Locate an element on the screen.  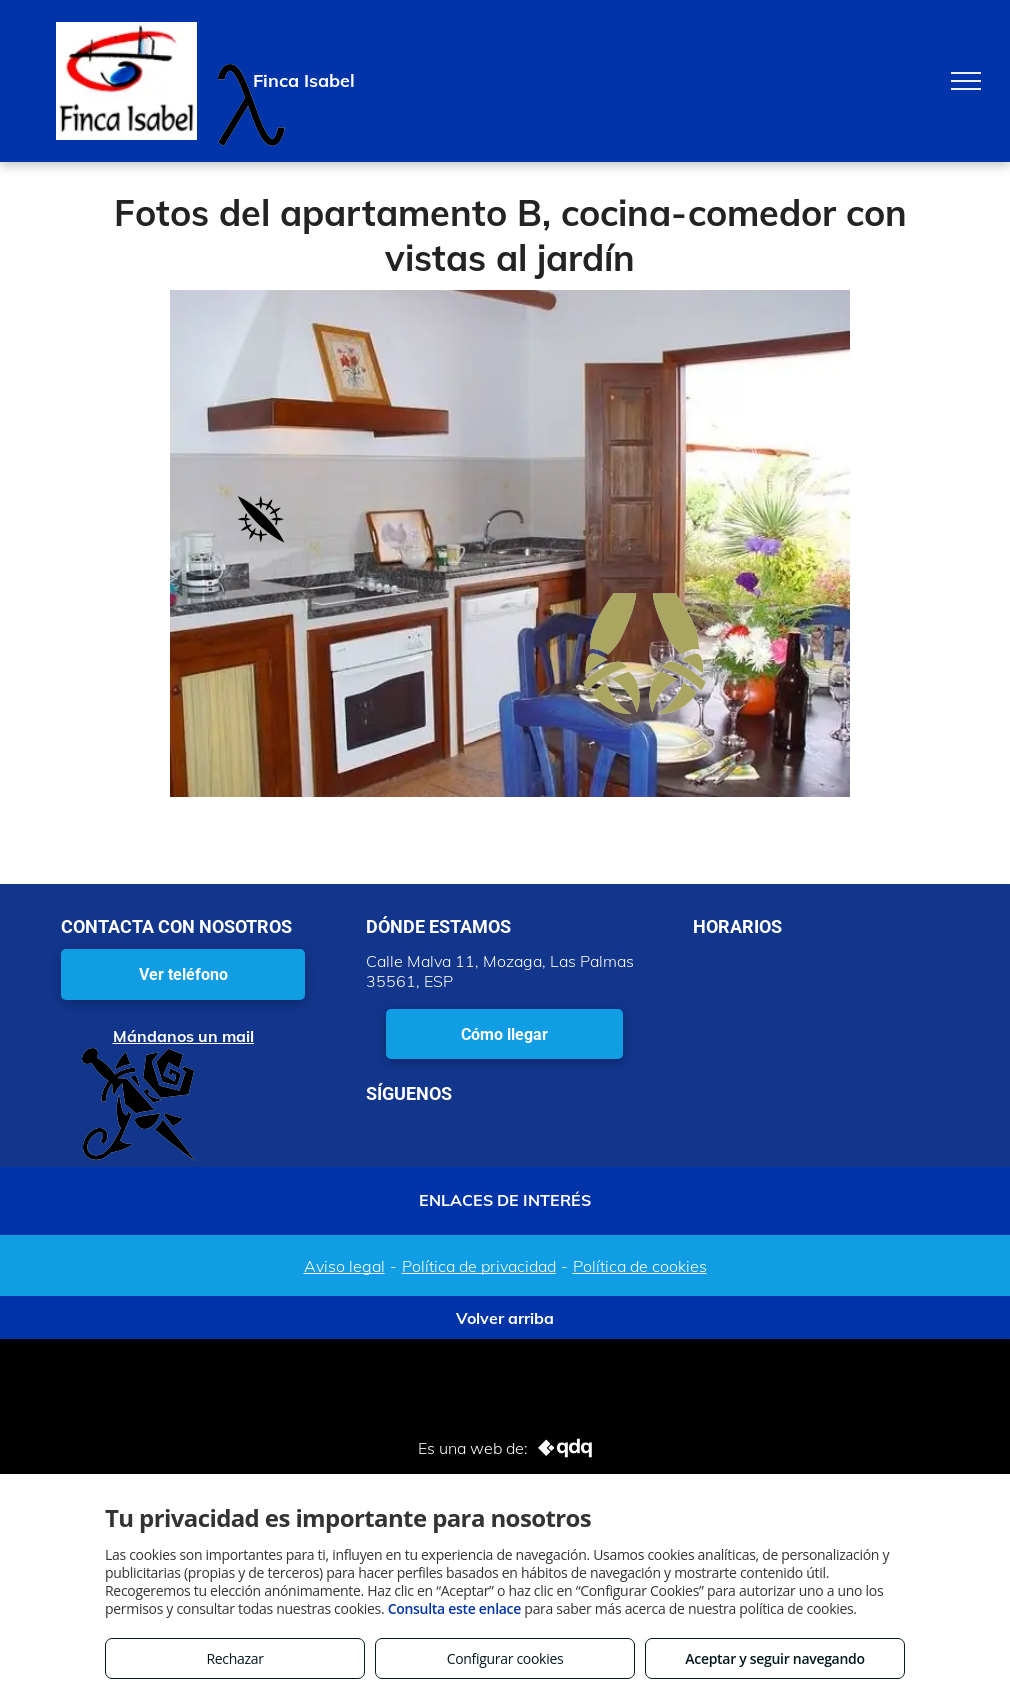
select rogue or assassin character class is located at coordinates (138, 1104).